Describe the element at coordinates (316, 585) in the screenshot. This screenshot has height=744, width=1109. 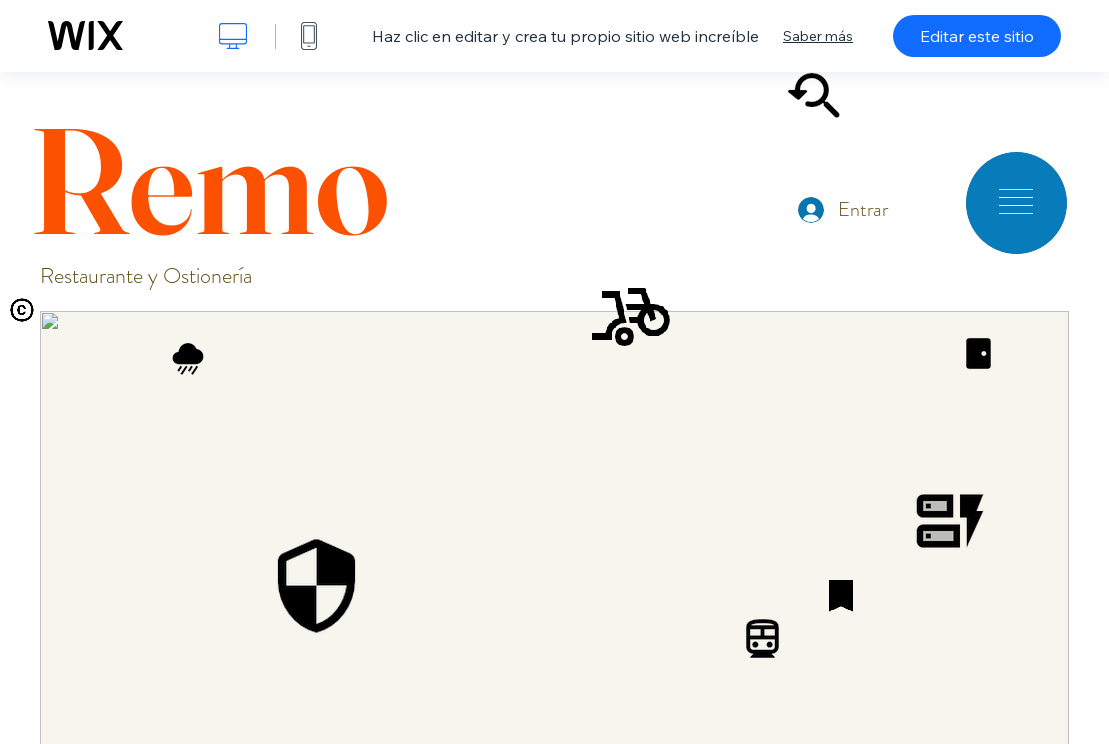
I see `access security settings` at that location.